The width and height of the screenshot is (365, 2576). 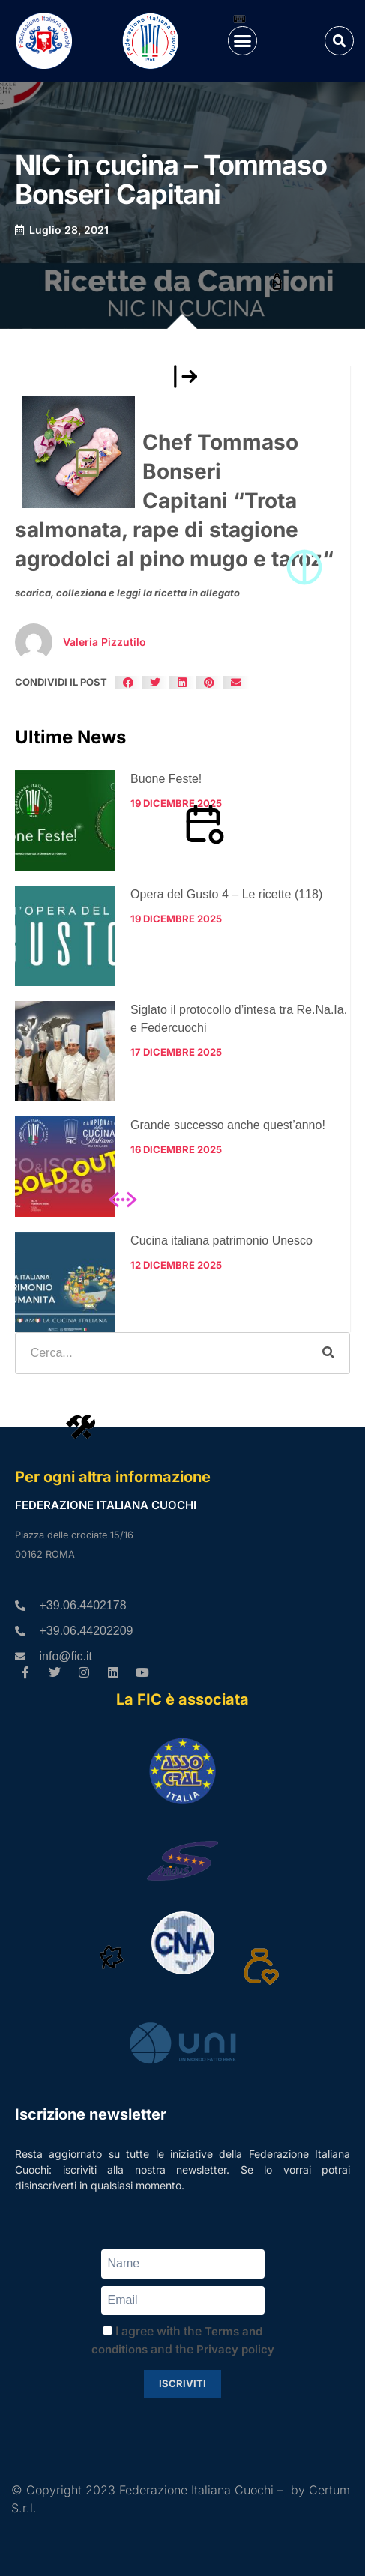 What do you see at coordinates (80, 1427) in the screenshot?
I see `access settings or configuration options` at bounding box center [80, 1427].